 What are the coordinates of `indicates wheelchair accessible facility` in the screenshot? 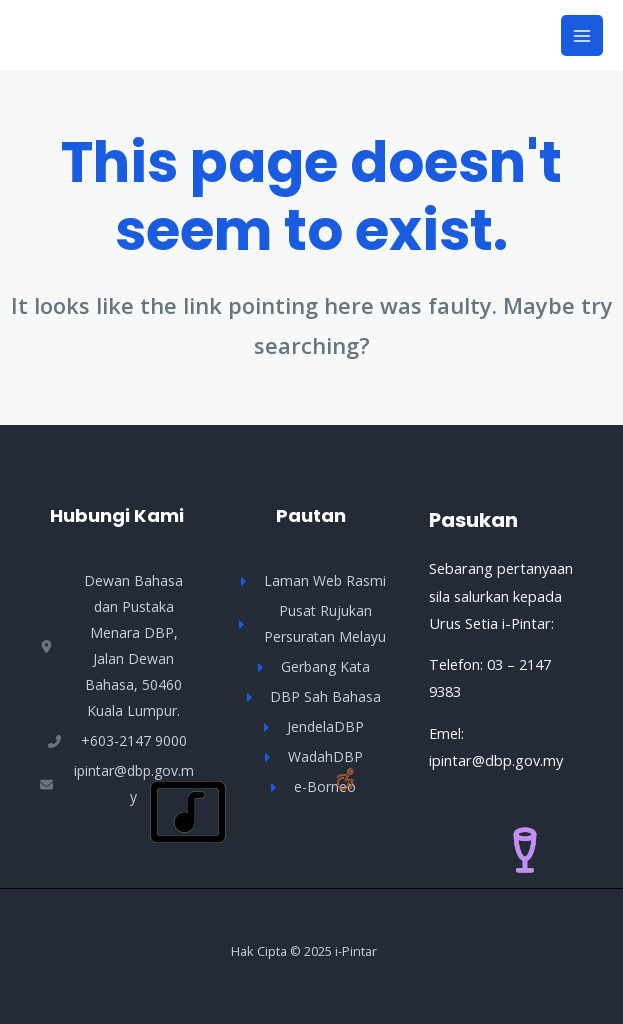 It's located at (345, 779).